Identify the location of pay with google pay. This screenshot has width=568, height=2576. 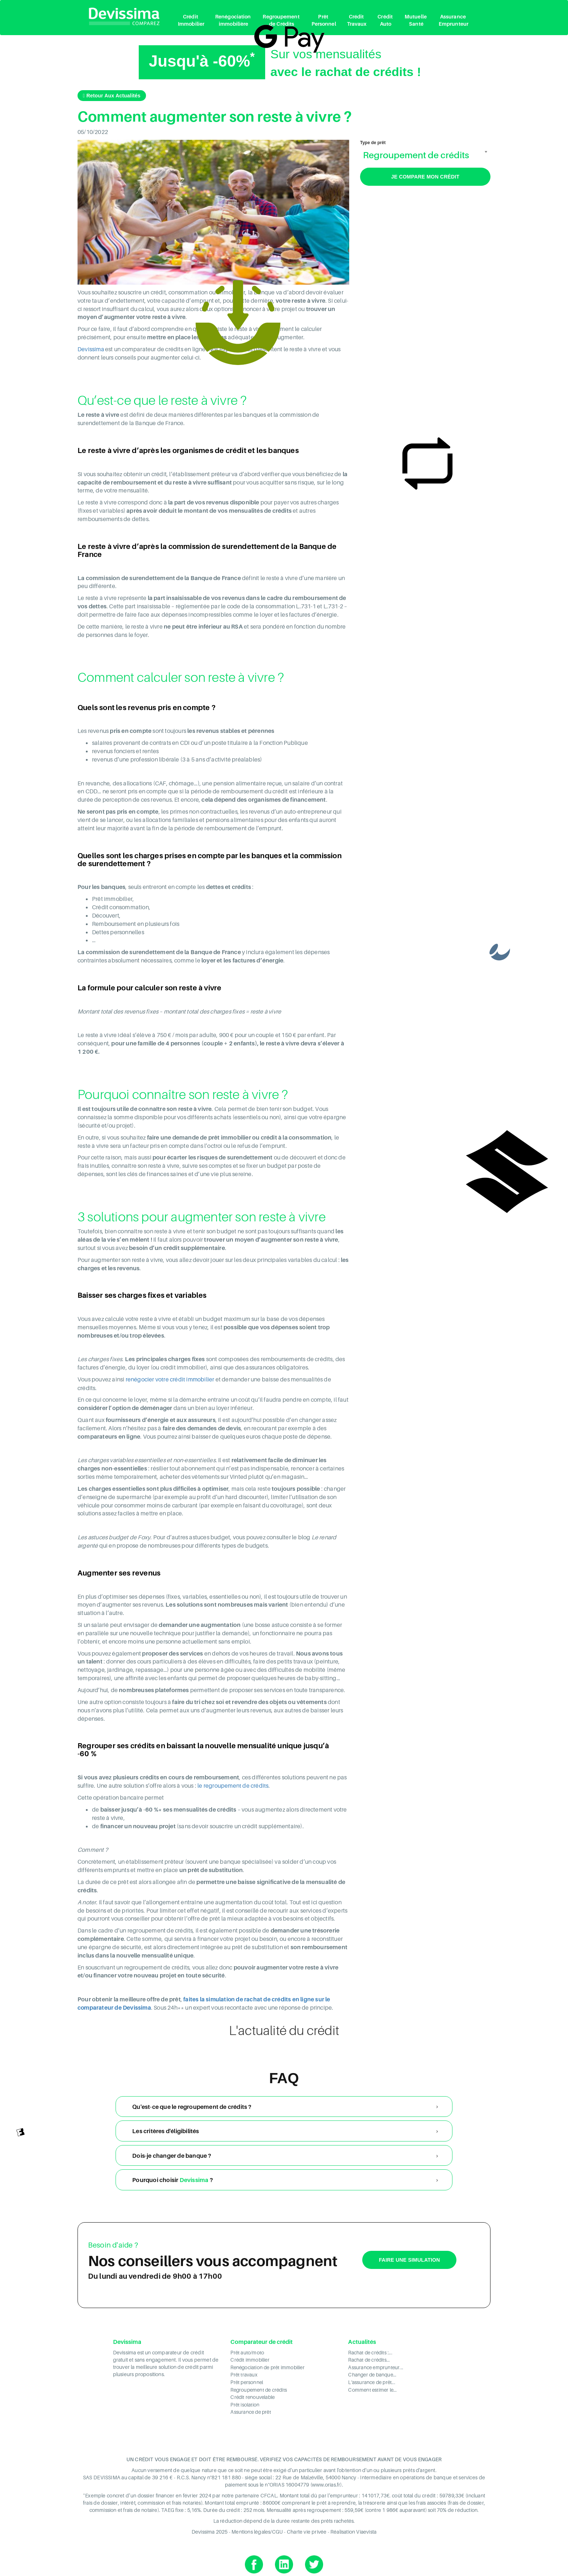
(289, 39).